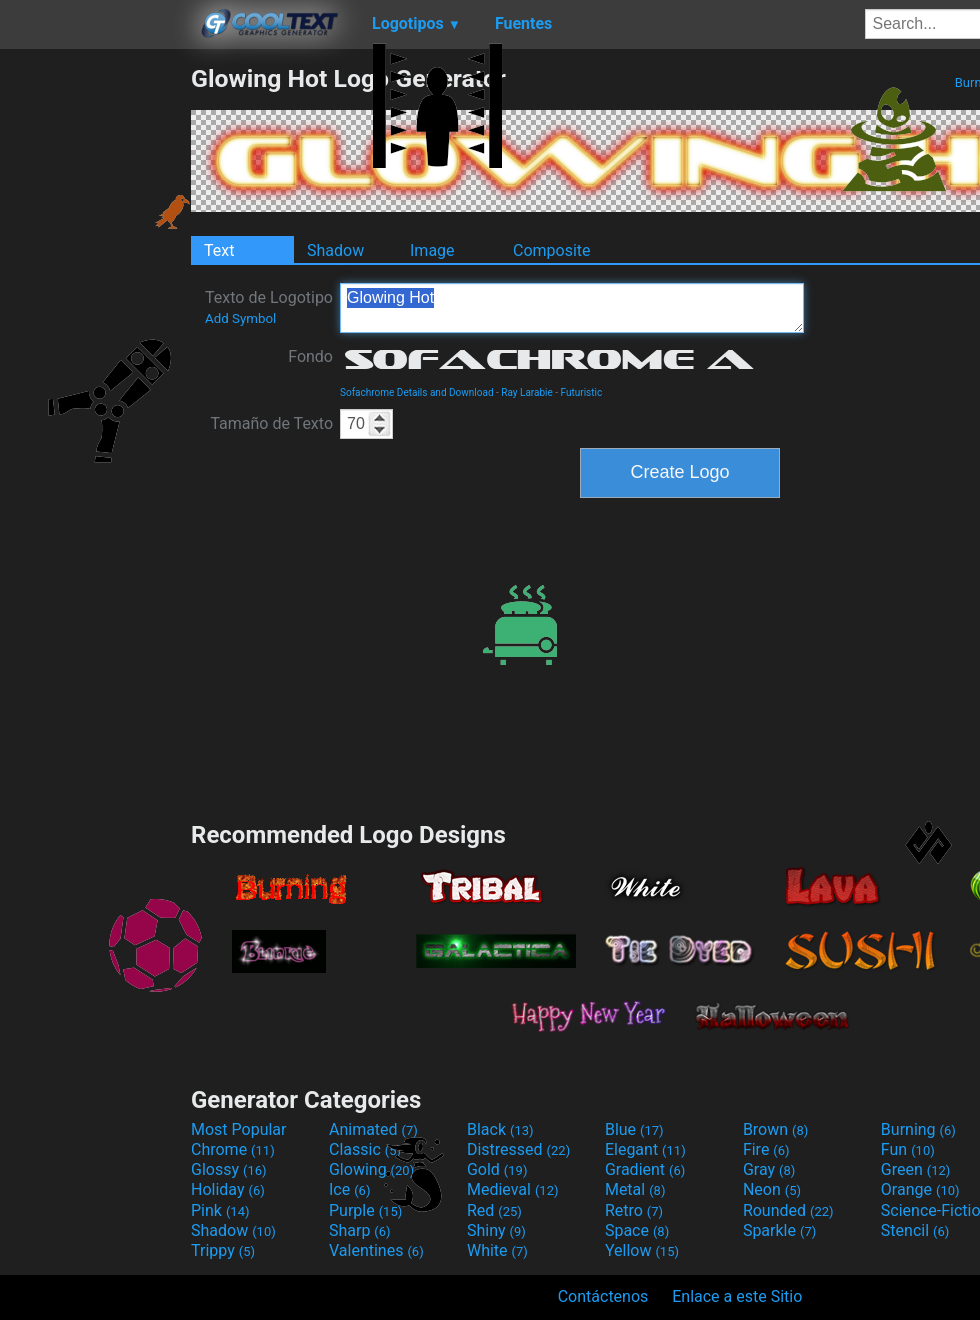 The height and width of the screenshot is (1320, 980). What do you see at coordinates (437, 103) in the screenshot?
I see `indicates a trap or hazard zone in a game` at bounding box center [437, 103].